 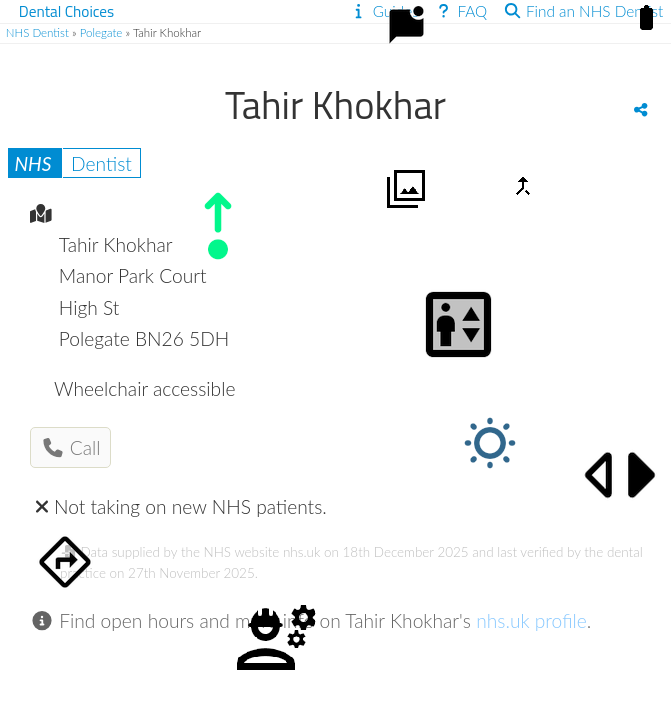 I want to click on indicates elevator access nearby, so click(x=458, y=324).